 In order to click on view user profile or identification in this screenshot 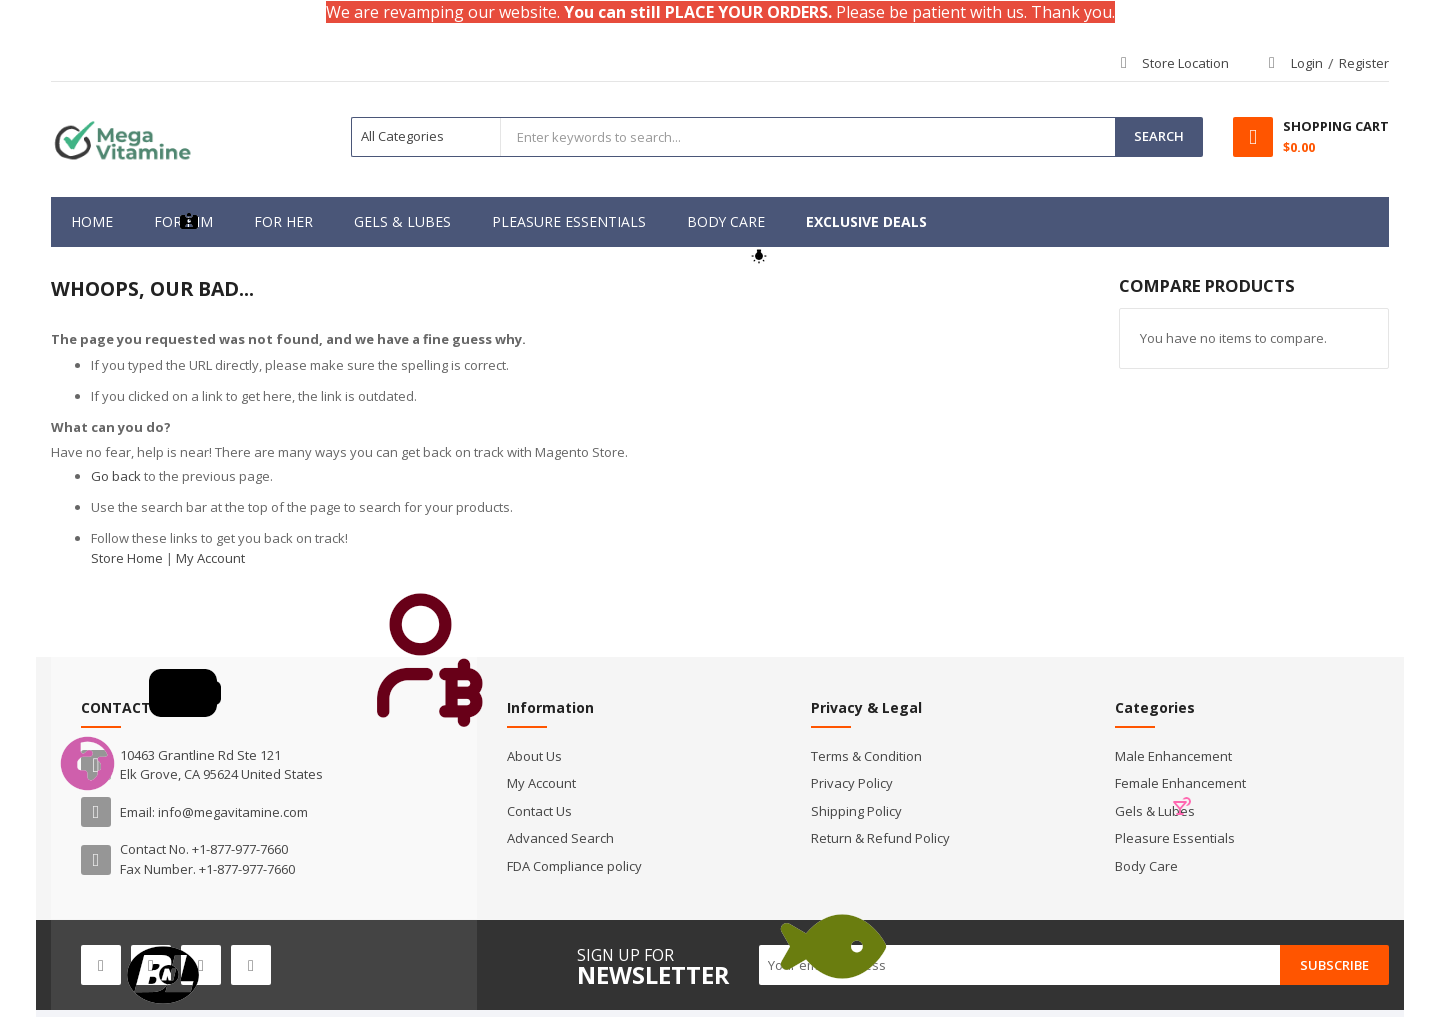, I will do `click(189, 222)`.